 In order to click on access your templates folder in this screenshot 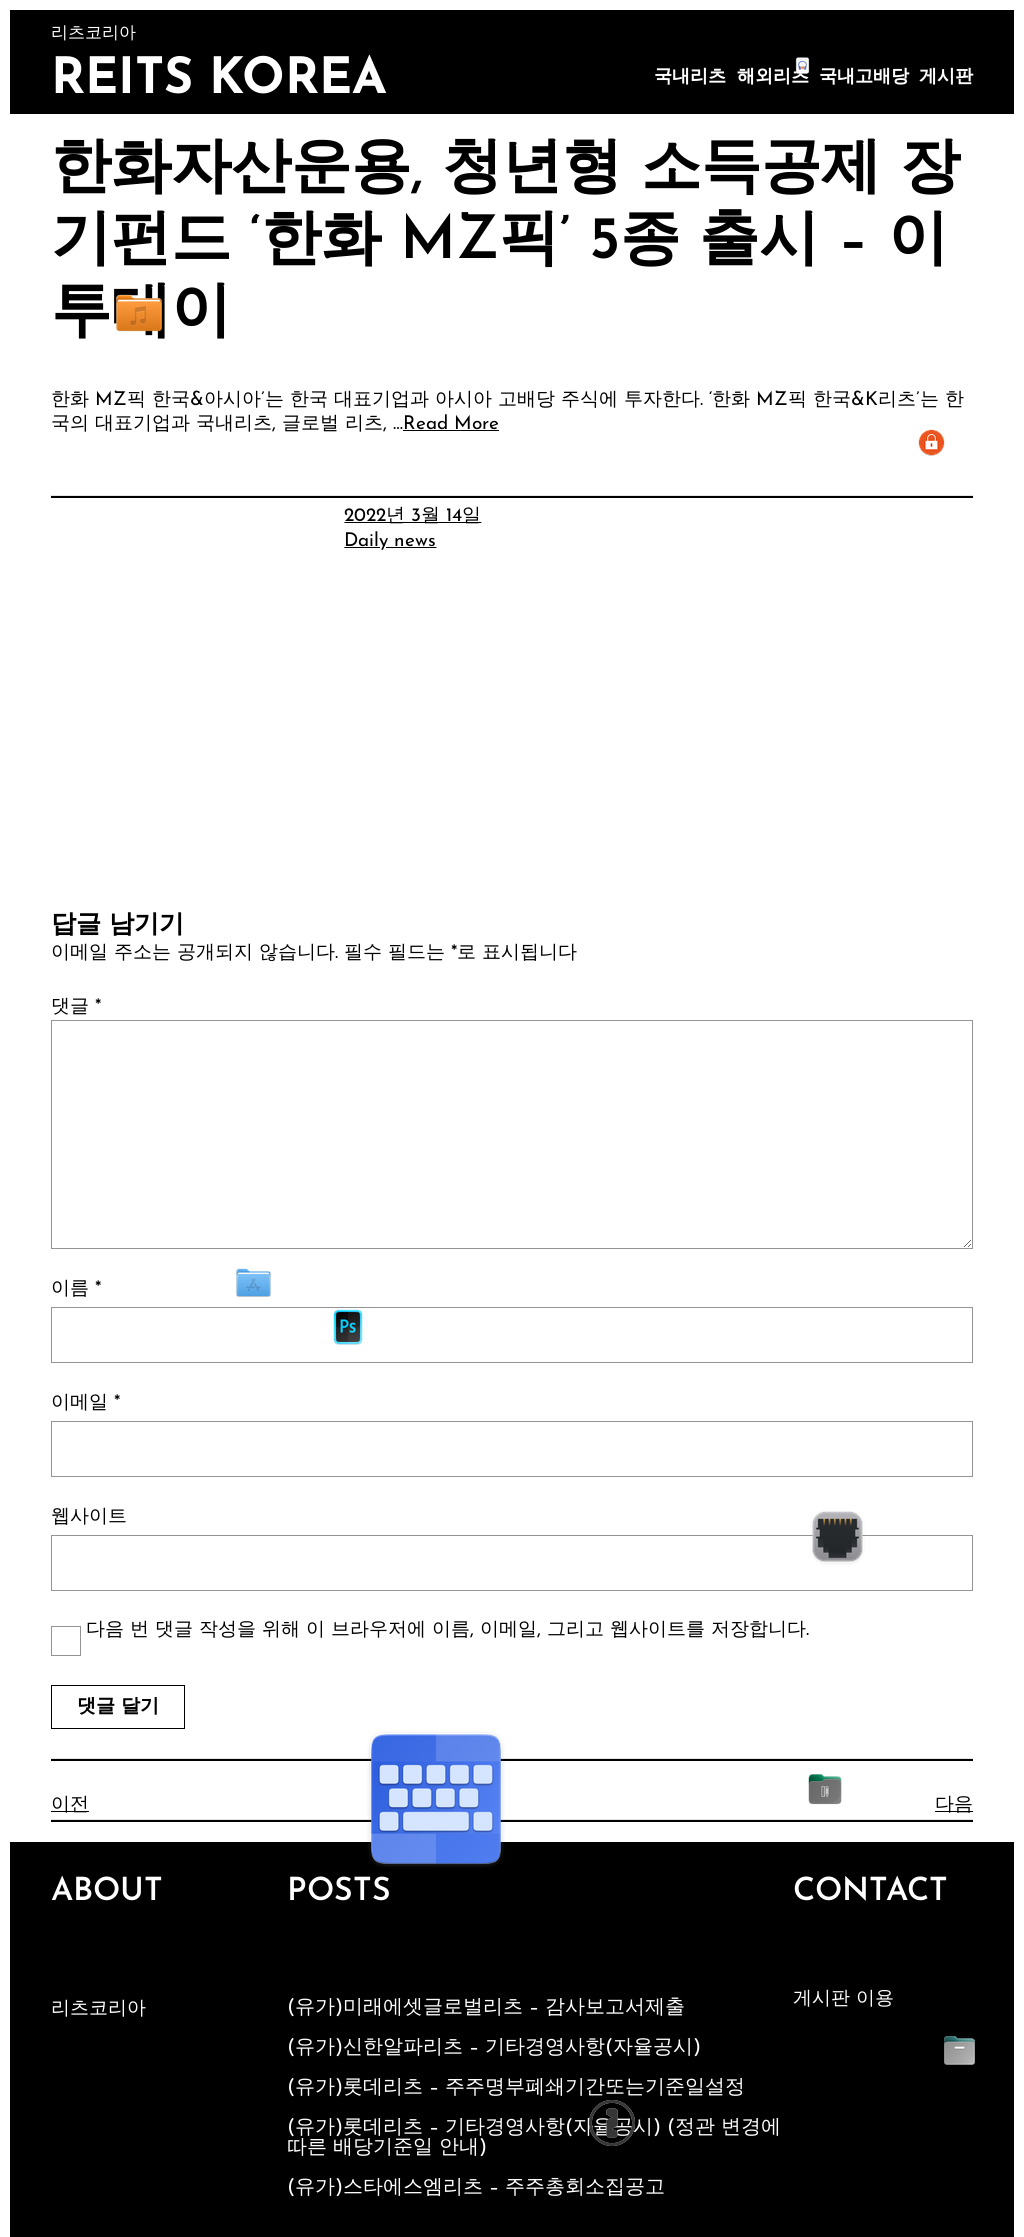, I will do `click(825, 1789)`.